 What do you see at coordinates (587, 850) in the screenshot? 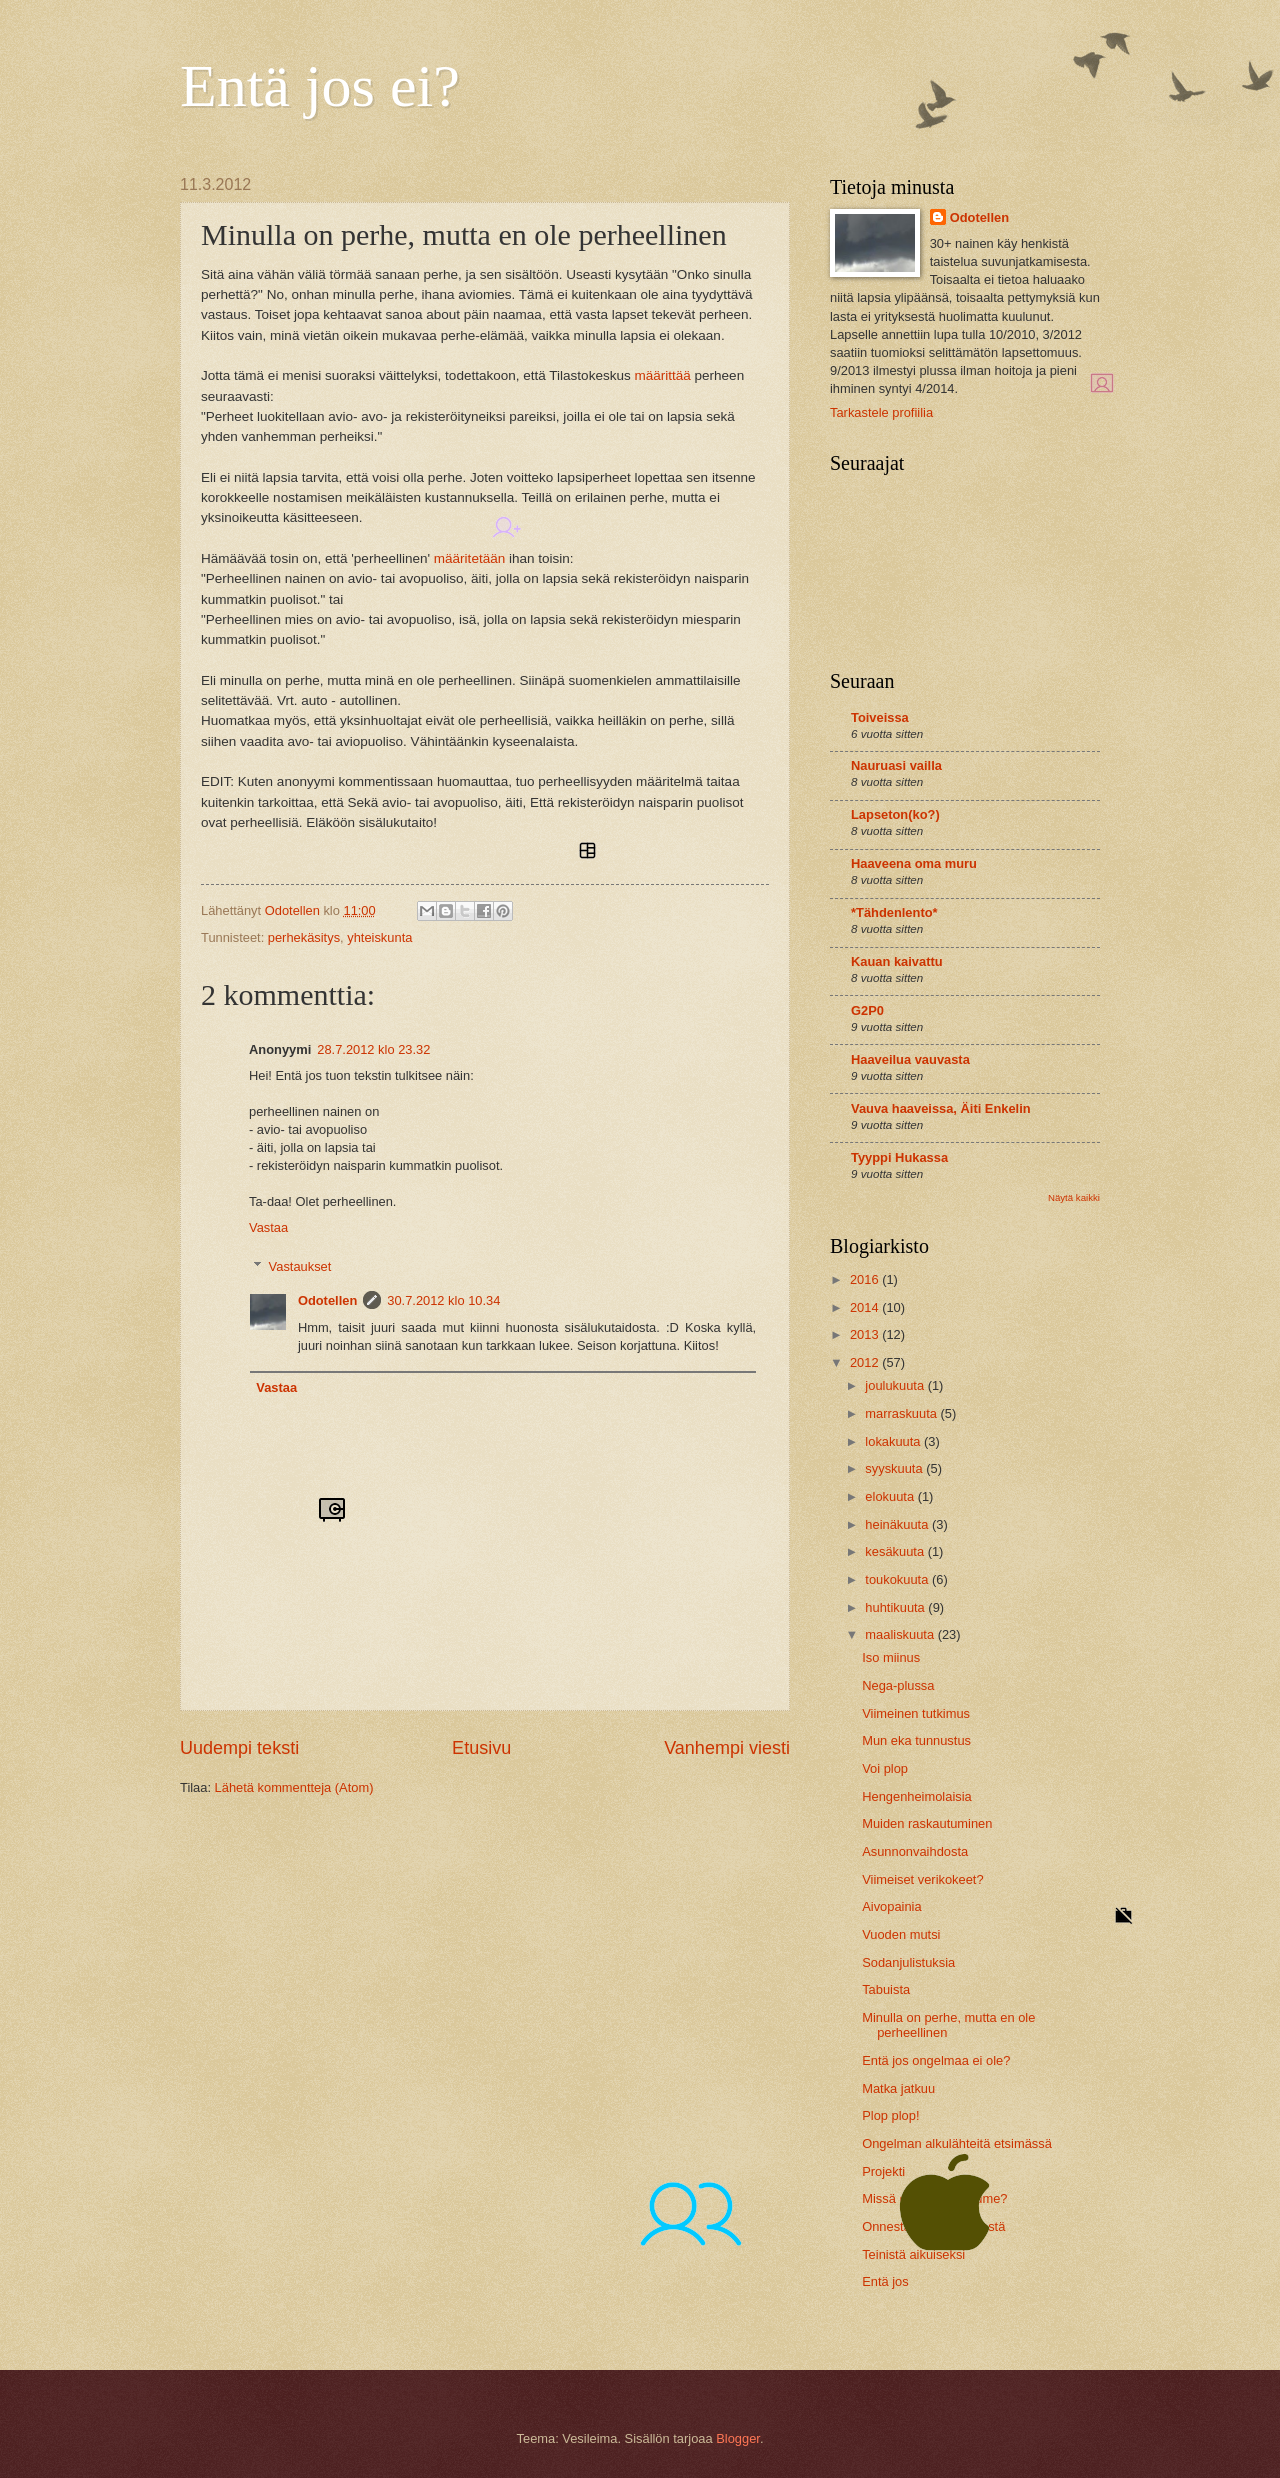
I see `switch to split board layout view` at bounding box center [587, 850].